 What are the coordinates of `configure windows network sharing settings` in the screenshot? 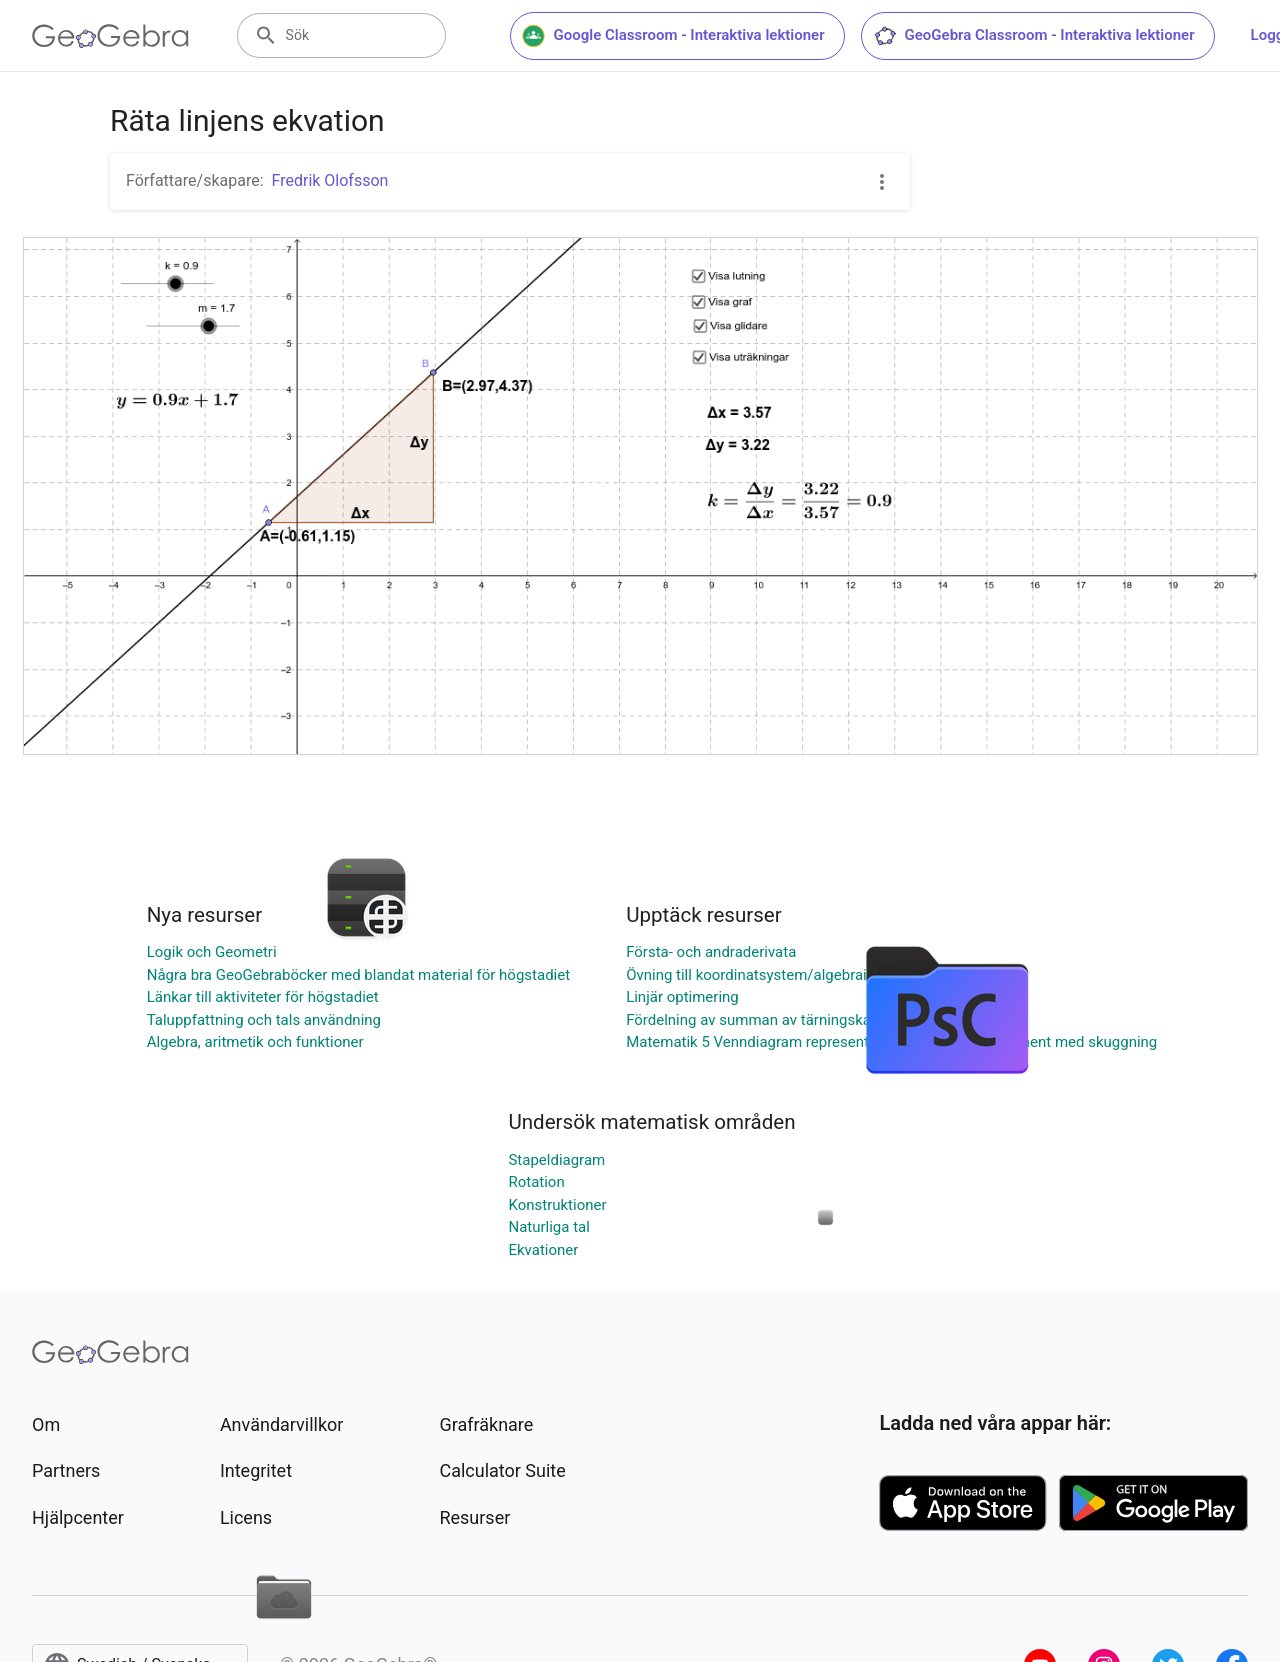 It's located at (366, 897).